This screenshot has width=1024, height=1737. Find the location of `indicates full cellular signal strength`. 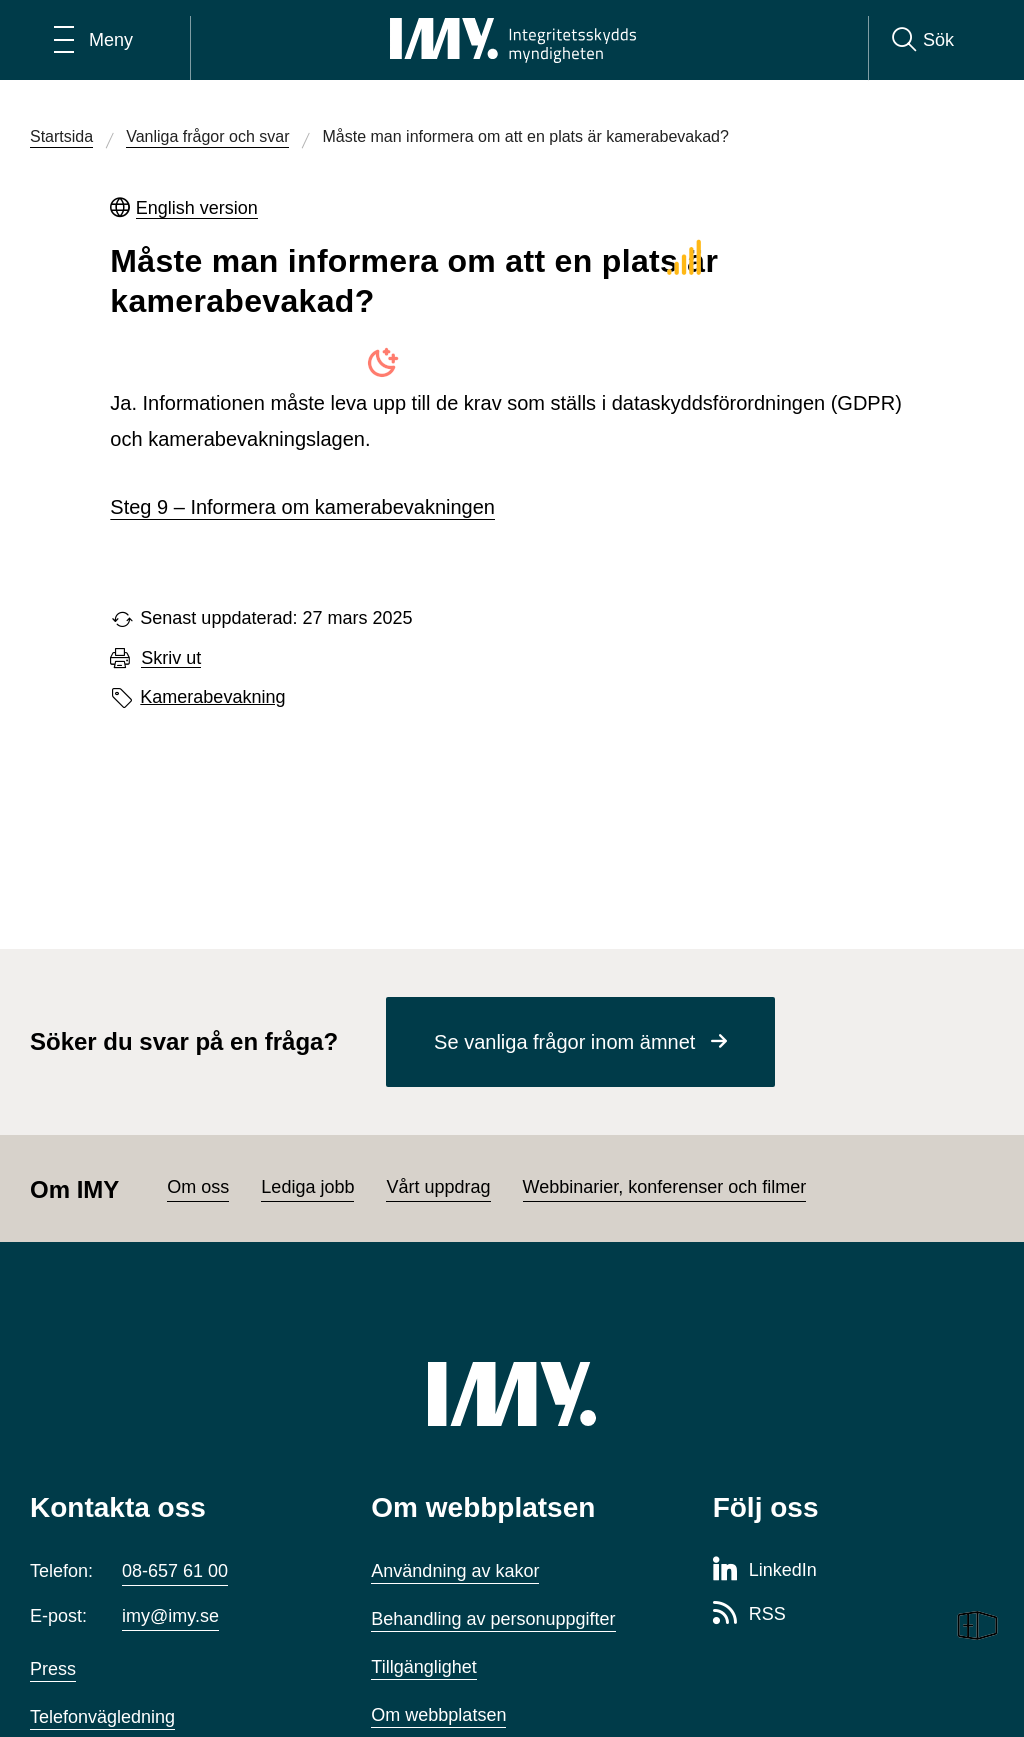

indicates full cellular signal strength is located at coordinates (685, 259).